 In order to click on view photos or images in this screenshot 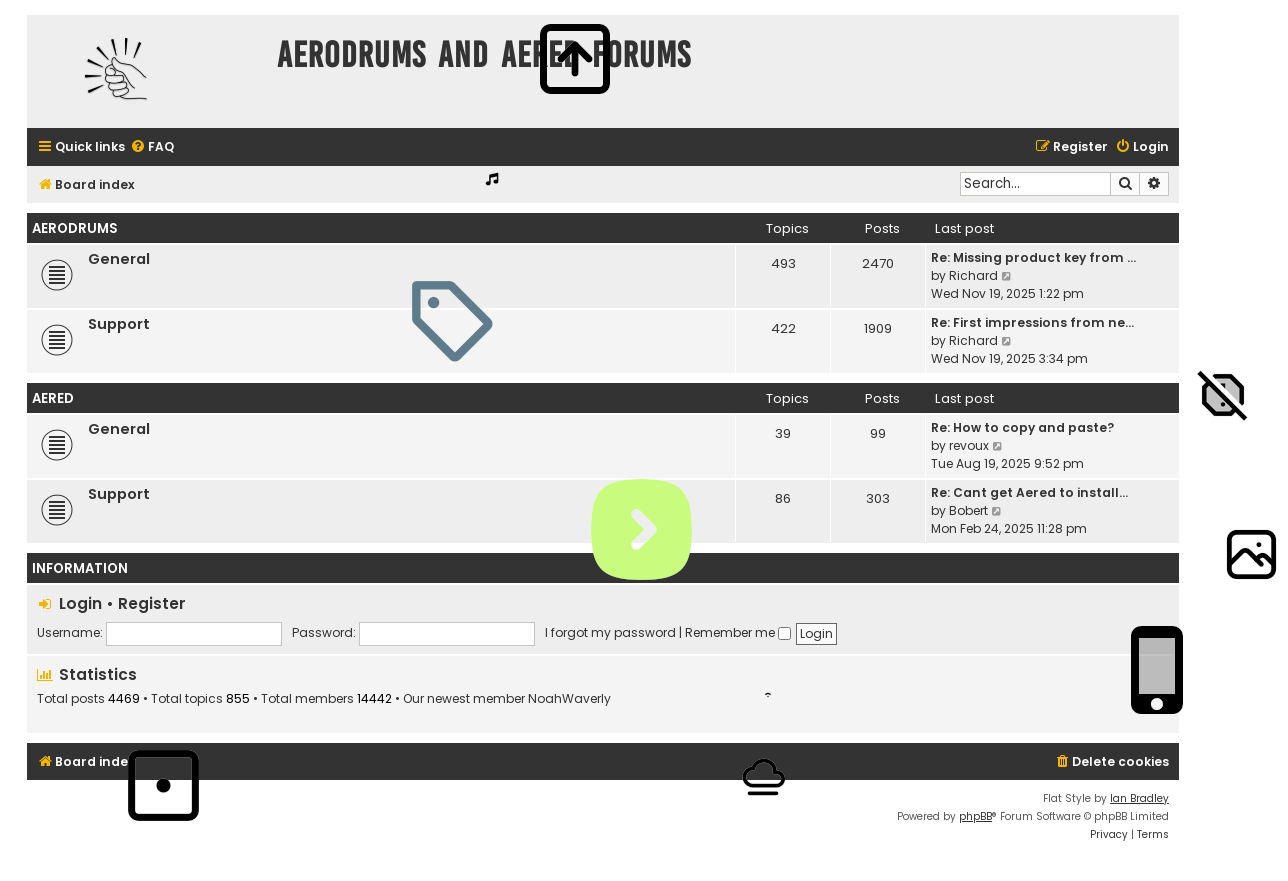, I will do `click(1251, 554)`.